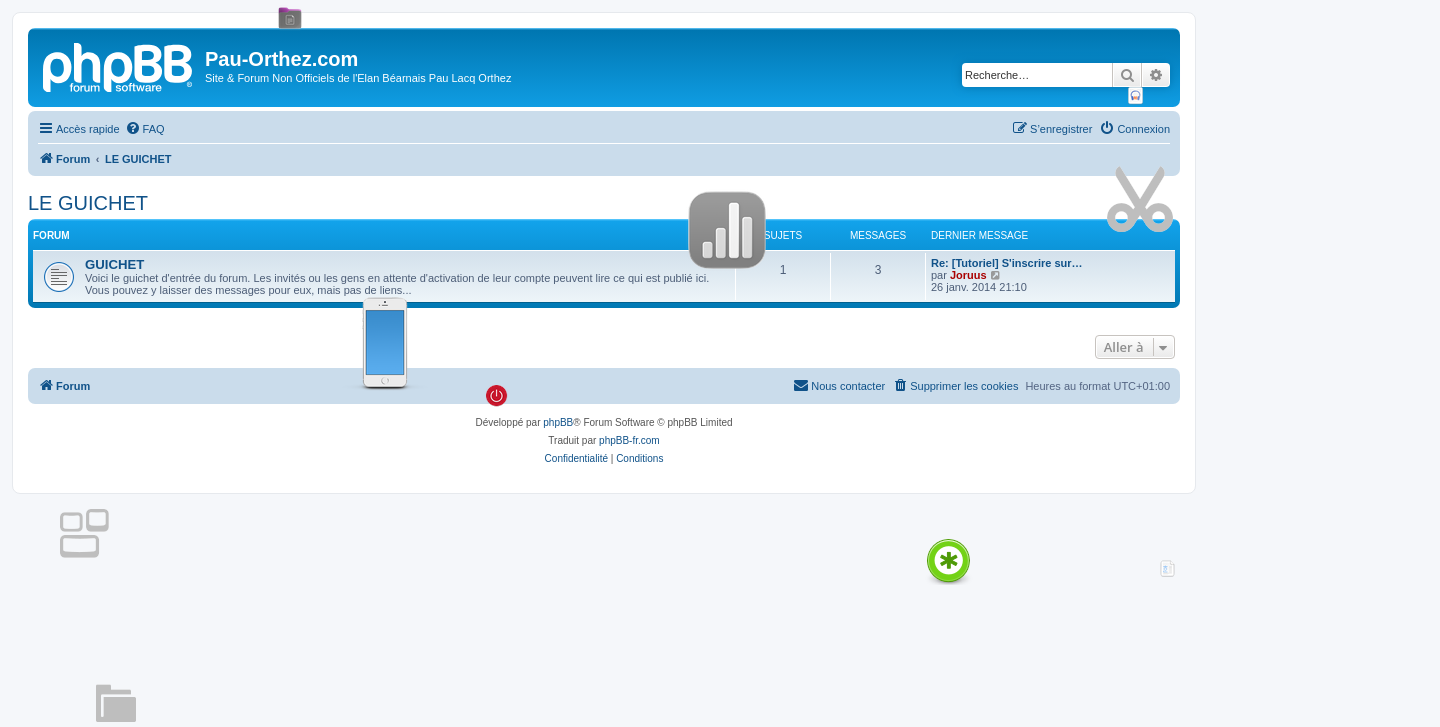  What do you see at coordinates (116, 702) in the screenshot?
I see `open file browser or documents folder` at bounding box center [116, 702].